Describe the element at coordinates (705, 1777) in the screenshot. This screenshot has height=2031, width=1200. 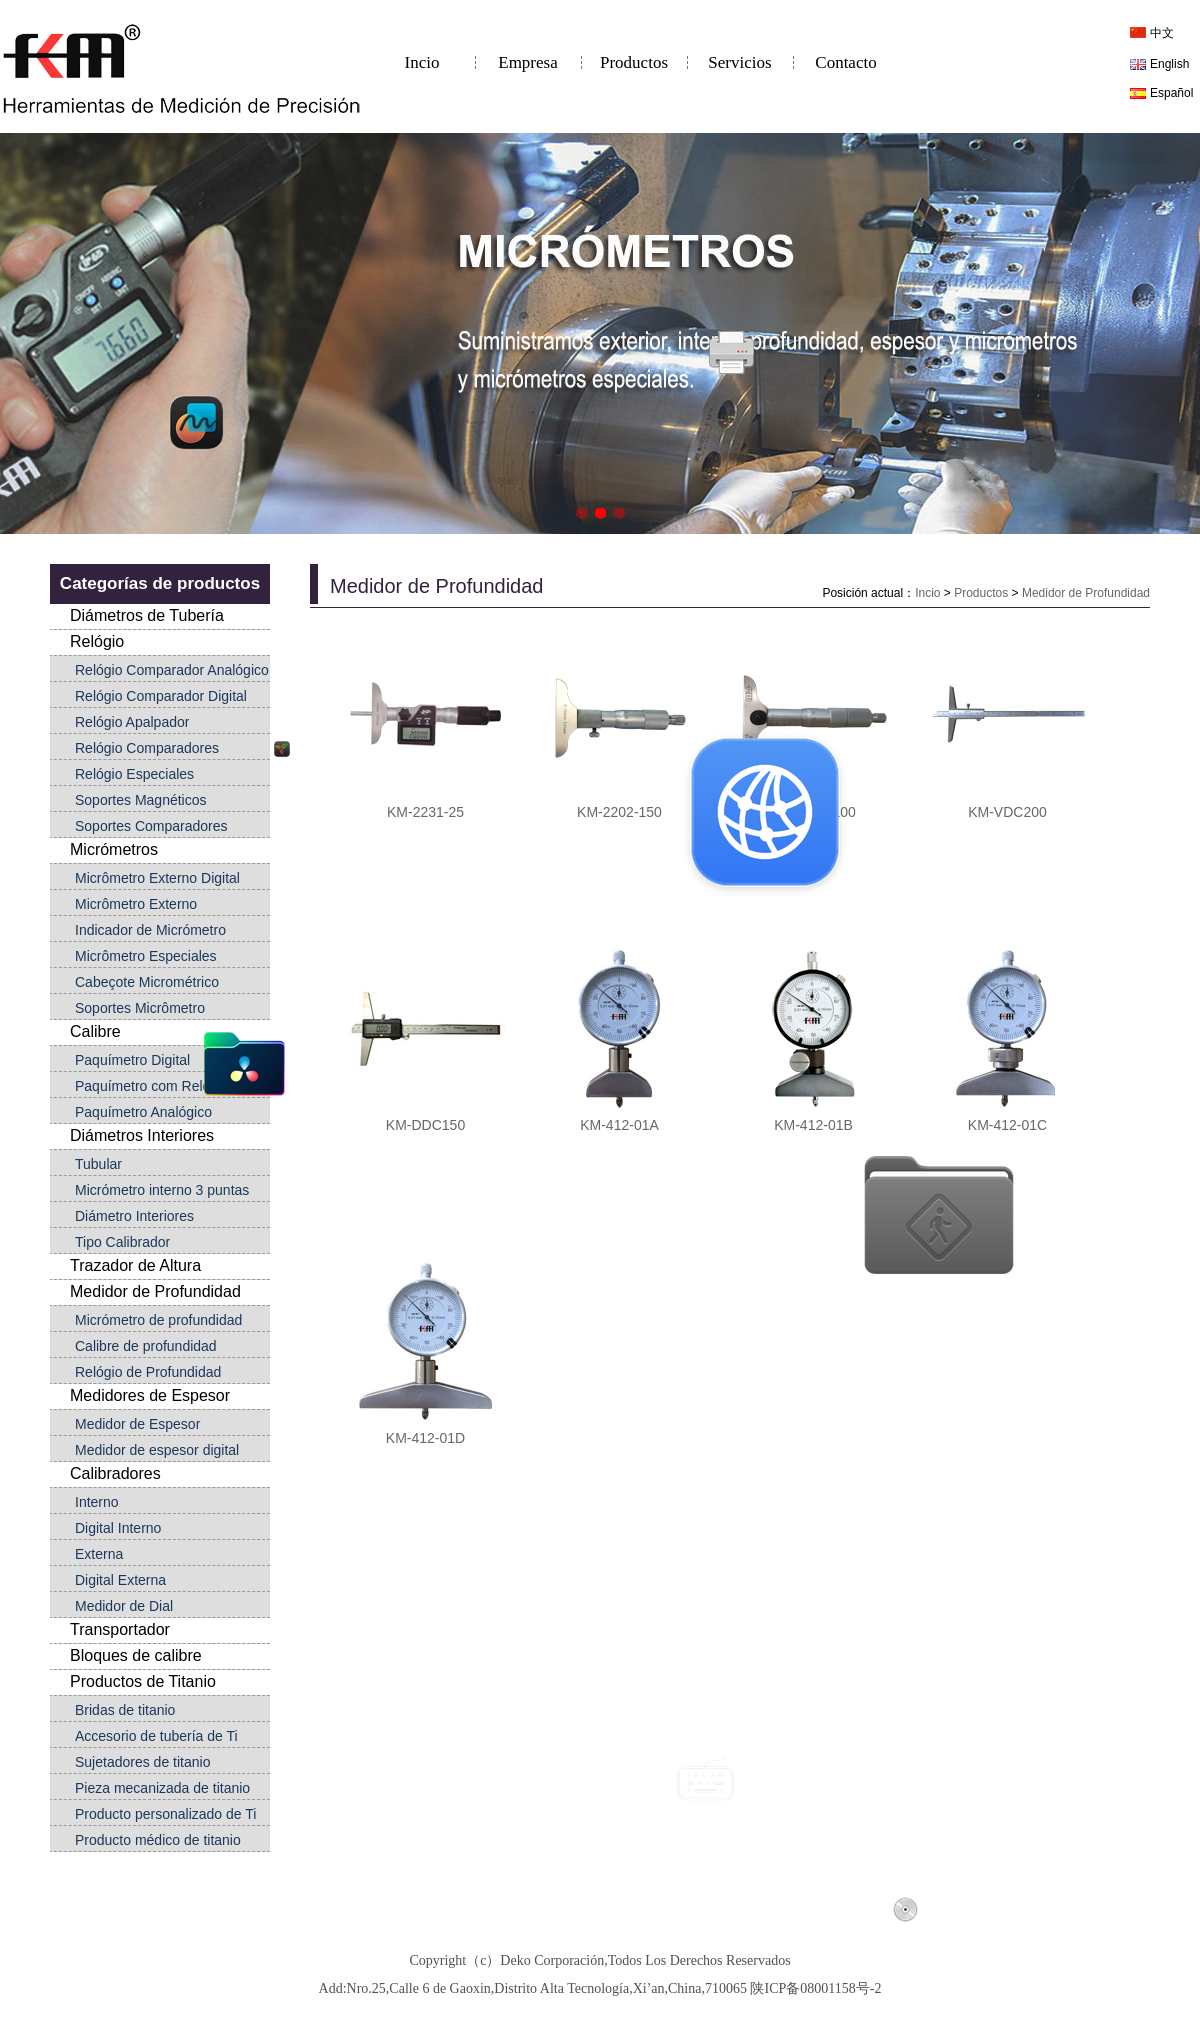
I see `switch keyboard layout or language` at that location.